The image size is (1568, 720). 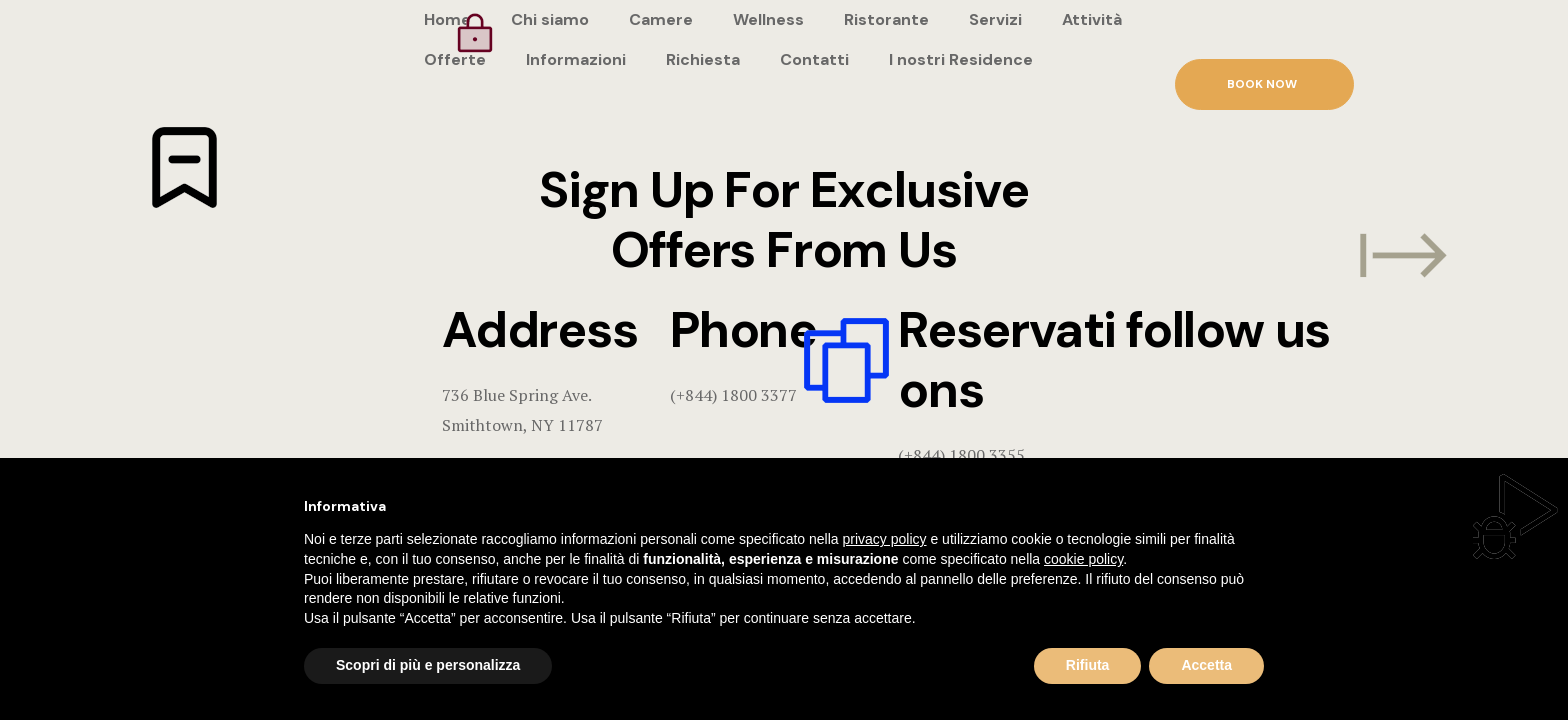 What do you see at coordinates (184, 167) in the screenshot?
I see `remove from saved bookmarks` at bounding box center [184, 167].